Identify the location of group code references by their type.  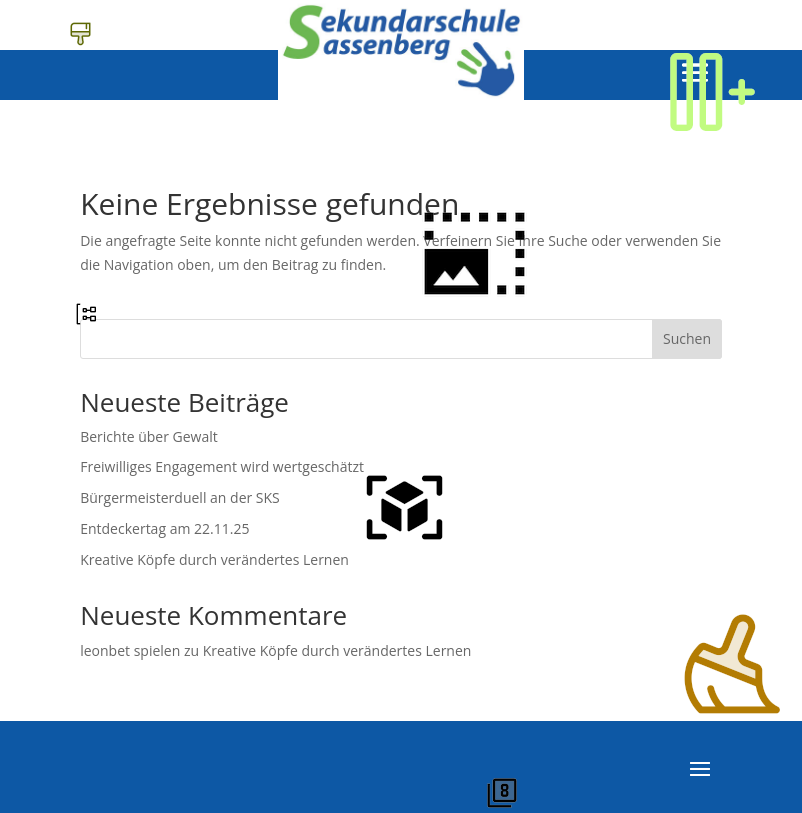
(87, 314).